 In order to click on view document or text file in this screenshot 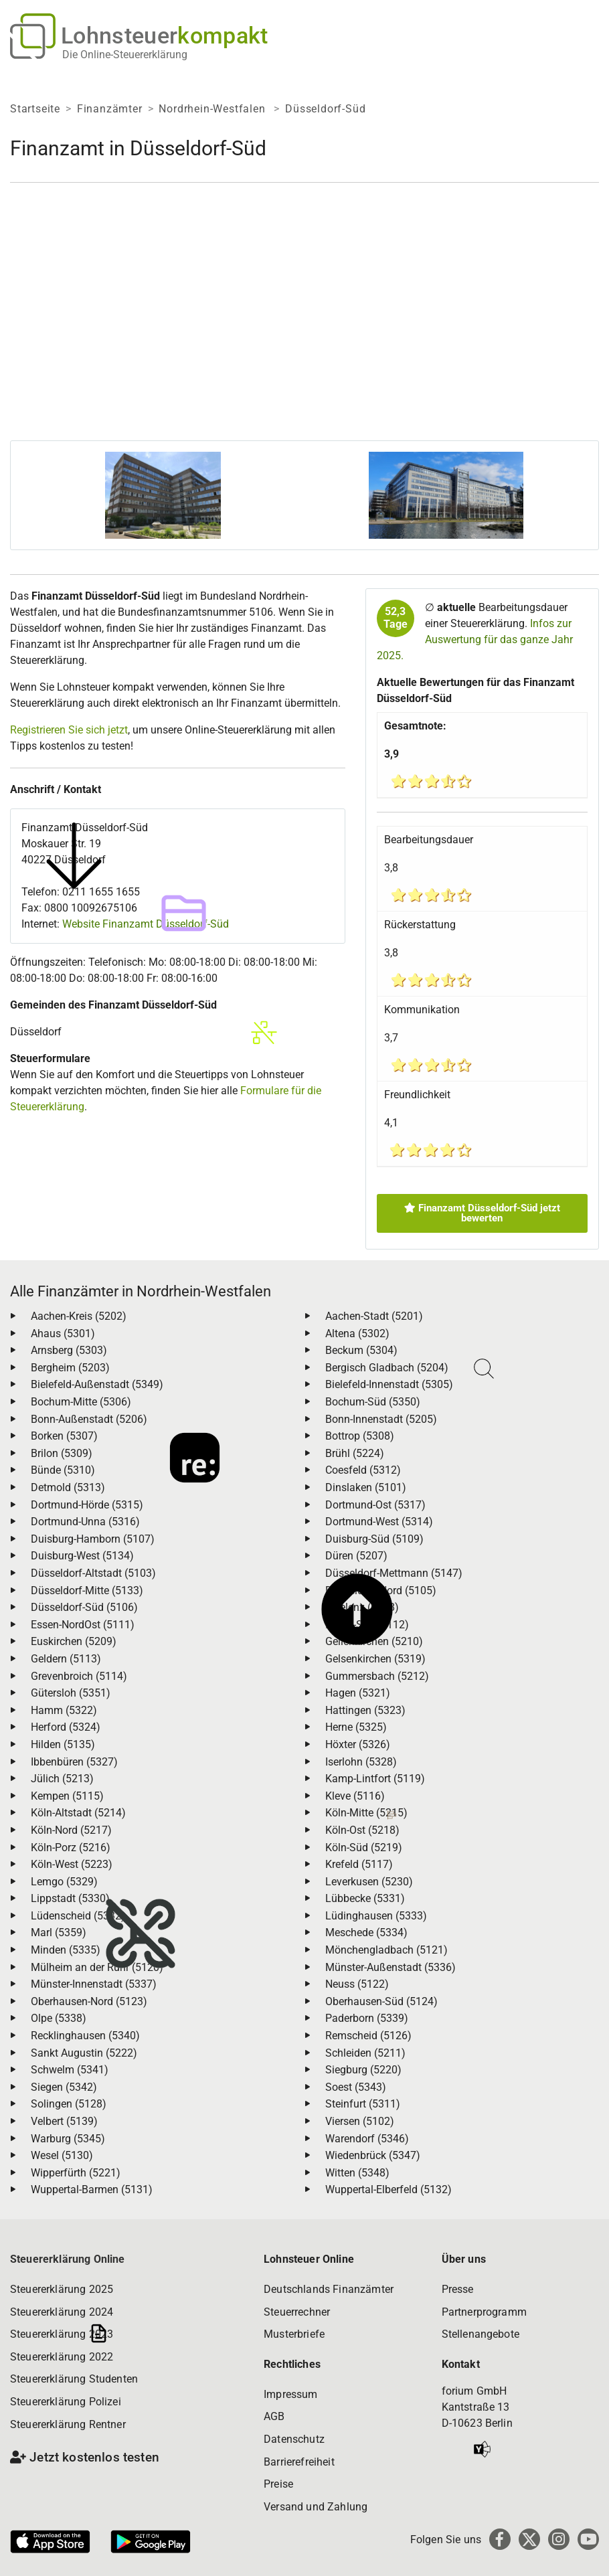, I will do `click(98, 2333)`.